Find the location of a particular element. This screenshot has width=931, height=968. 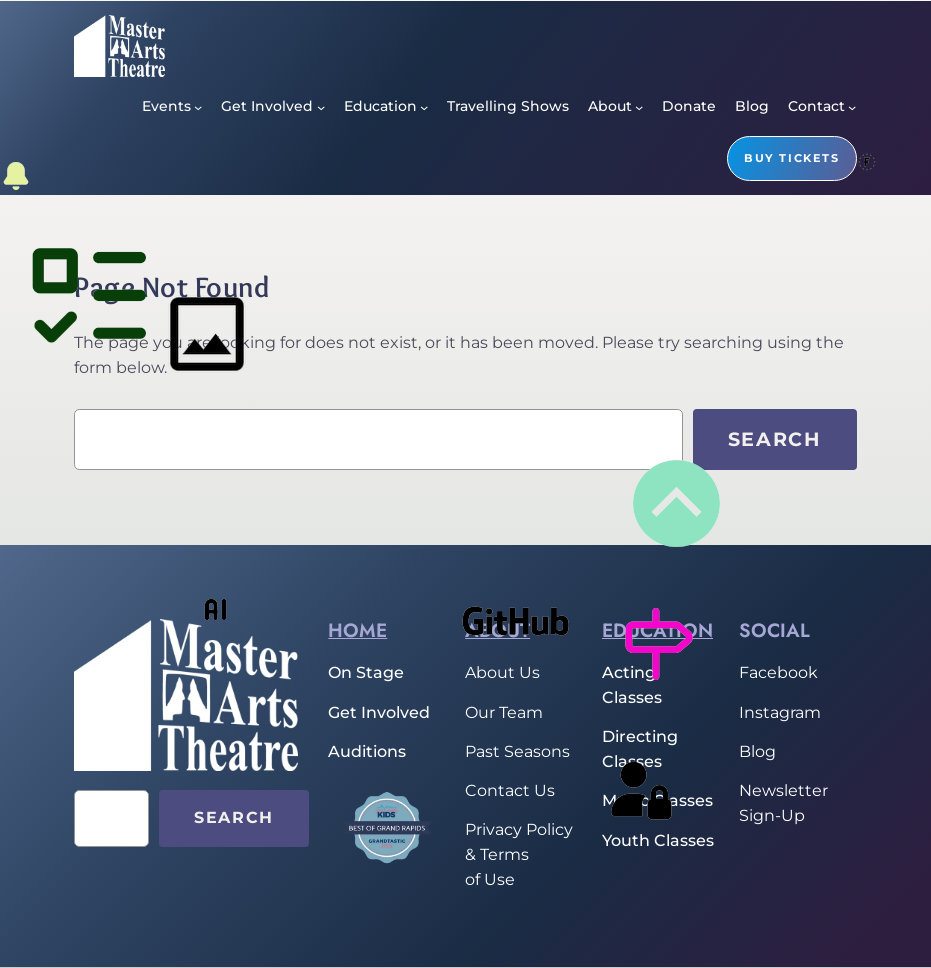

view project milestones is located at coordinates (657, 644).